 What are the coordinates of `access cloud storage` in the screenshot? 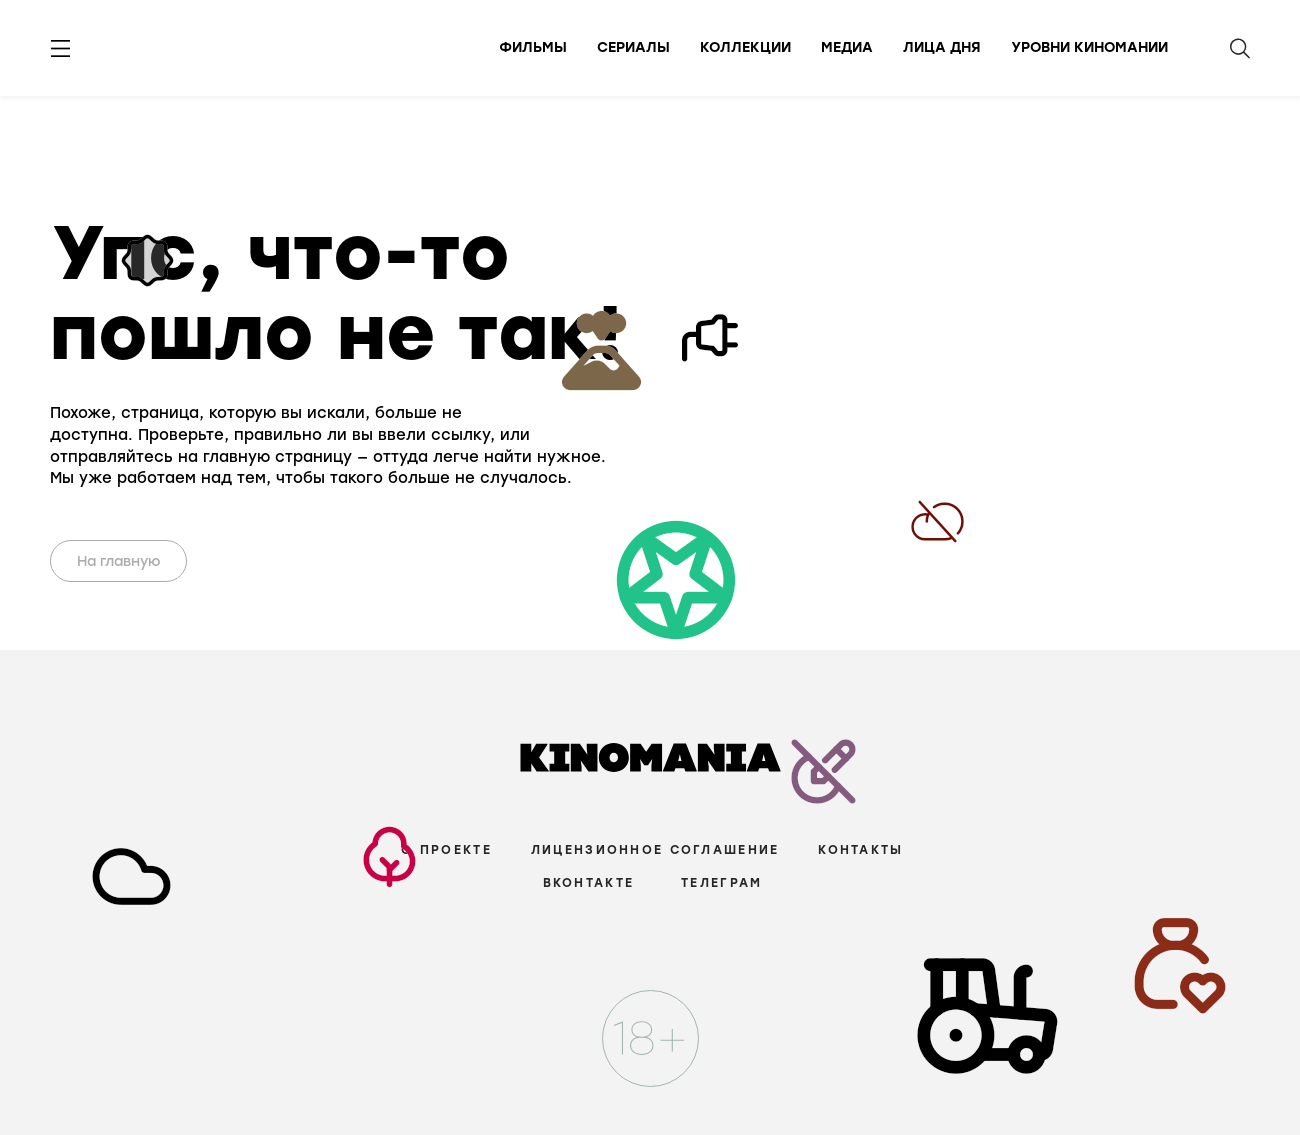 It's located at (131, 876).